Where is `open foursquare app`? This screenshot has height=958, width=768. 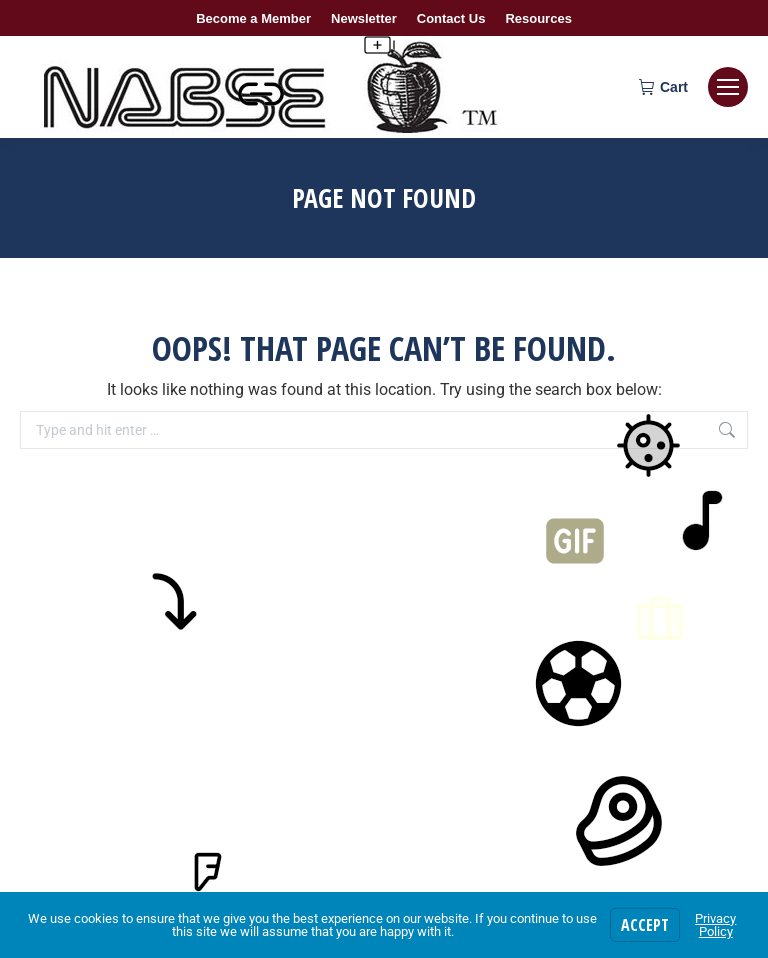 open foursquare app is located at coordinates (208, 872).